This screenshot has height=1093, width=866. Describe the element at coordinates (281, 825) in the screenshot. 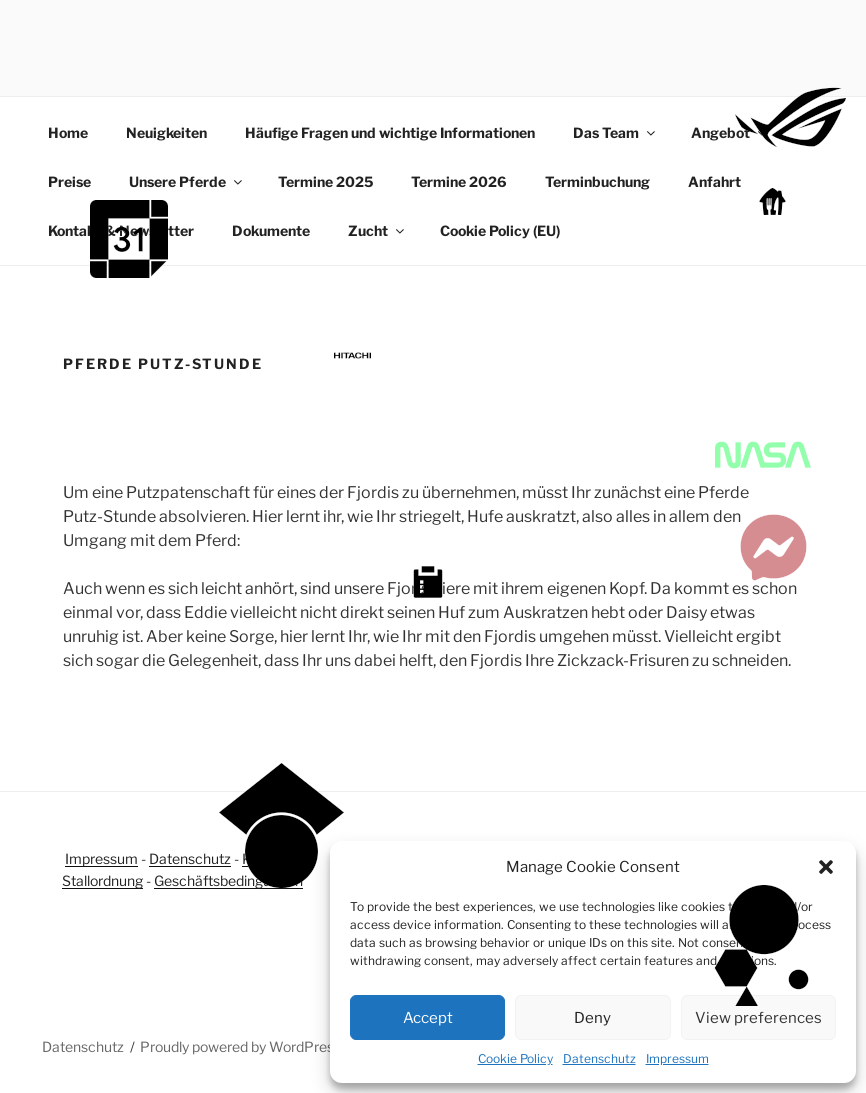

I see `open Google Scholar` at that location.